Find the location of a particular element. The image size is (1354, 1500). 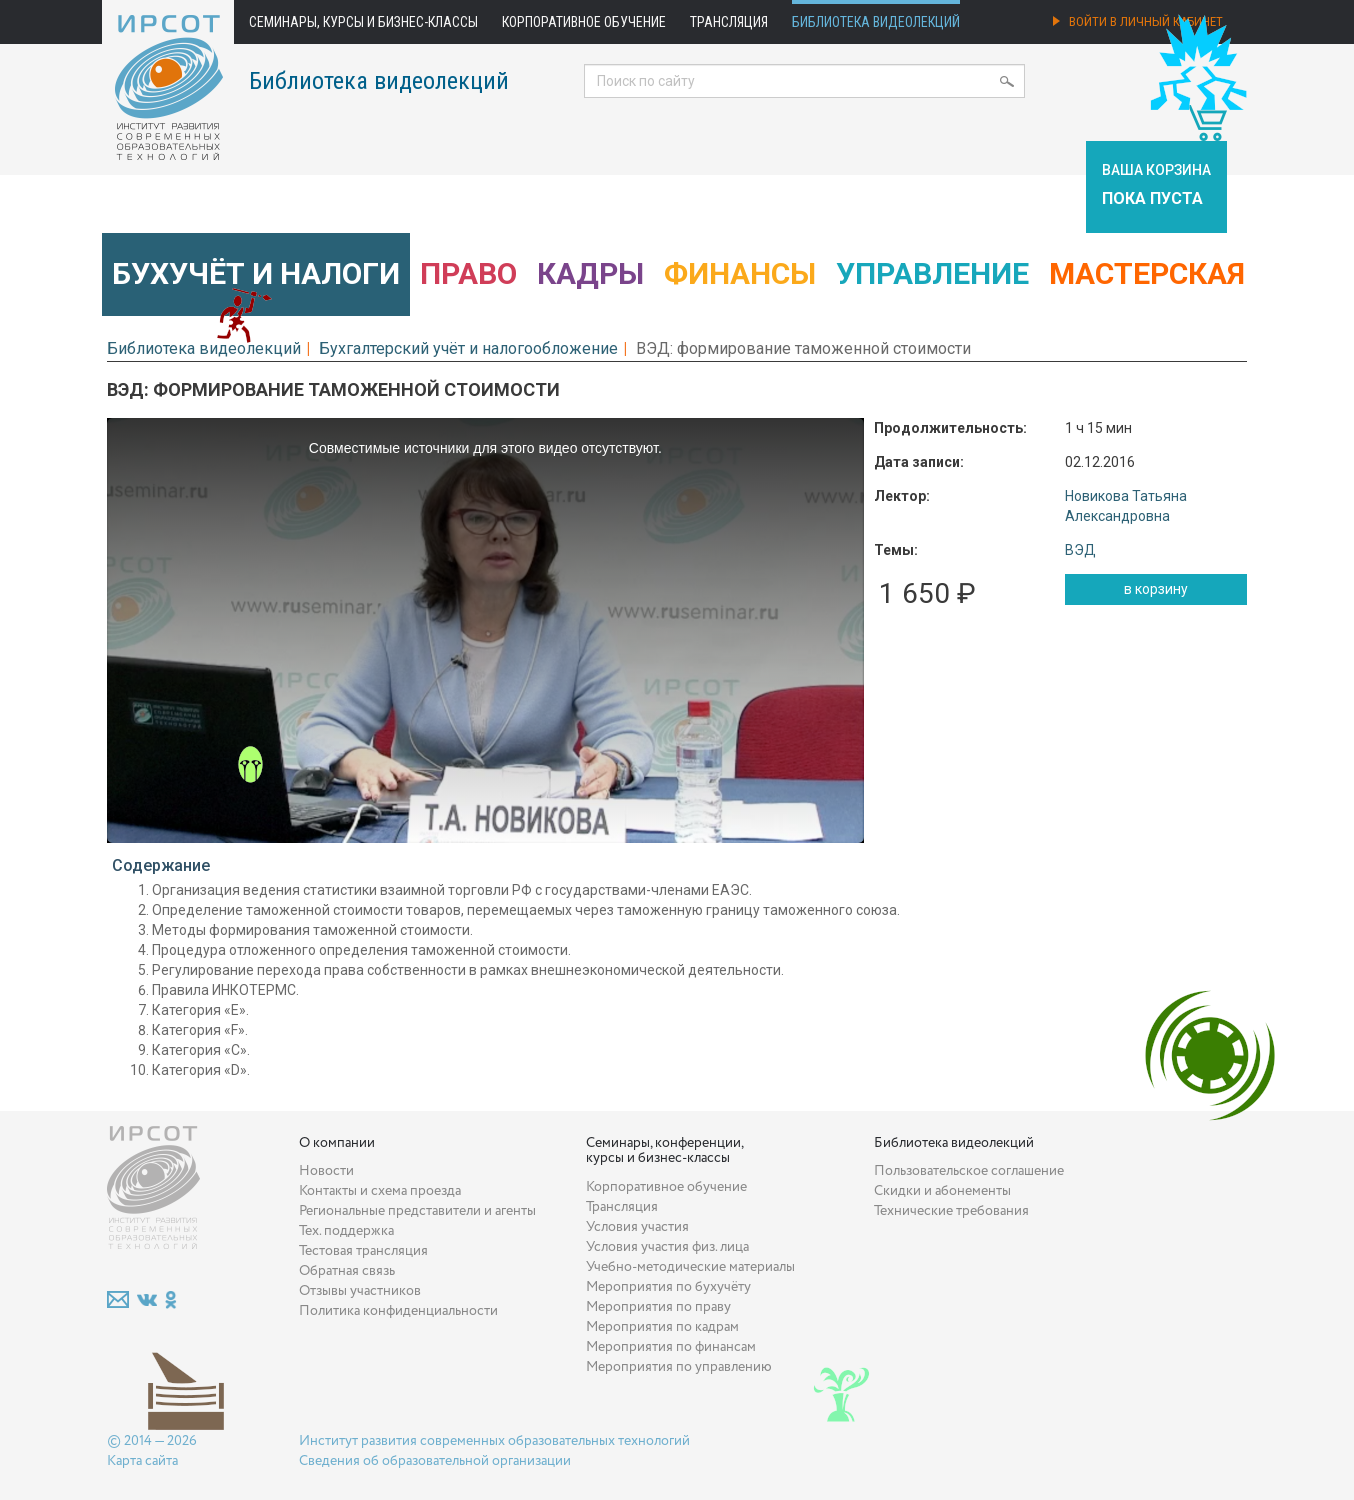

select caveman character class is located at coordinates (244, 315).